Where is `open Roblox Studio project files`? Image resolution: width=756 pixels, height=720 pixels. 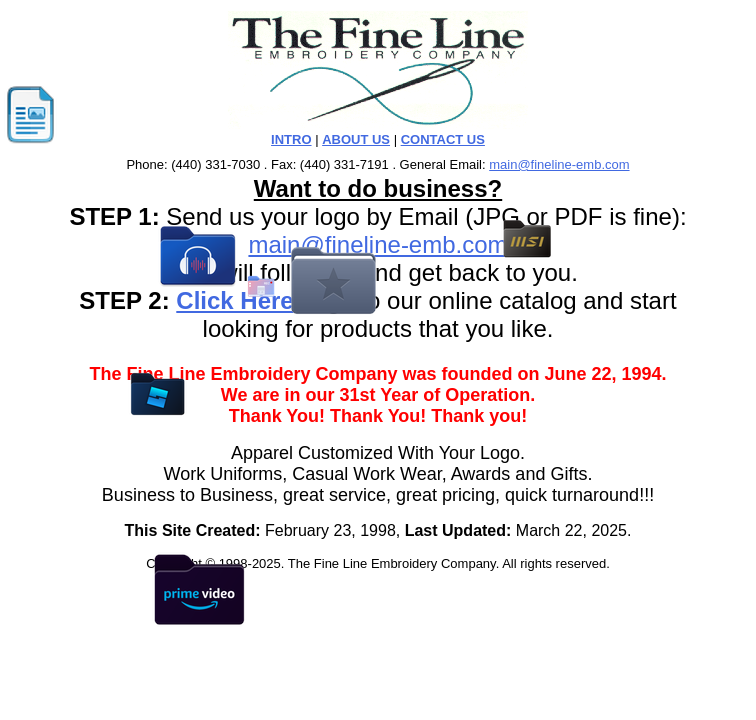 open Roblox Studio project files is located at coordinates (157, 395).